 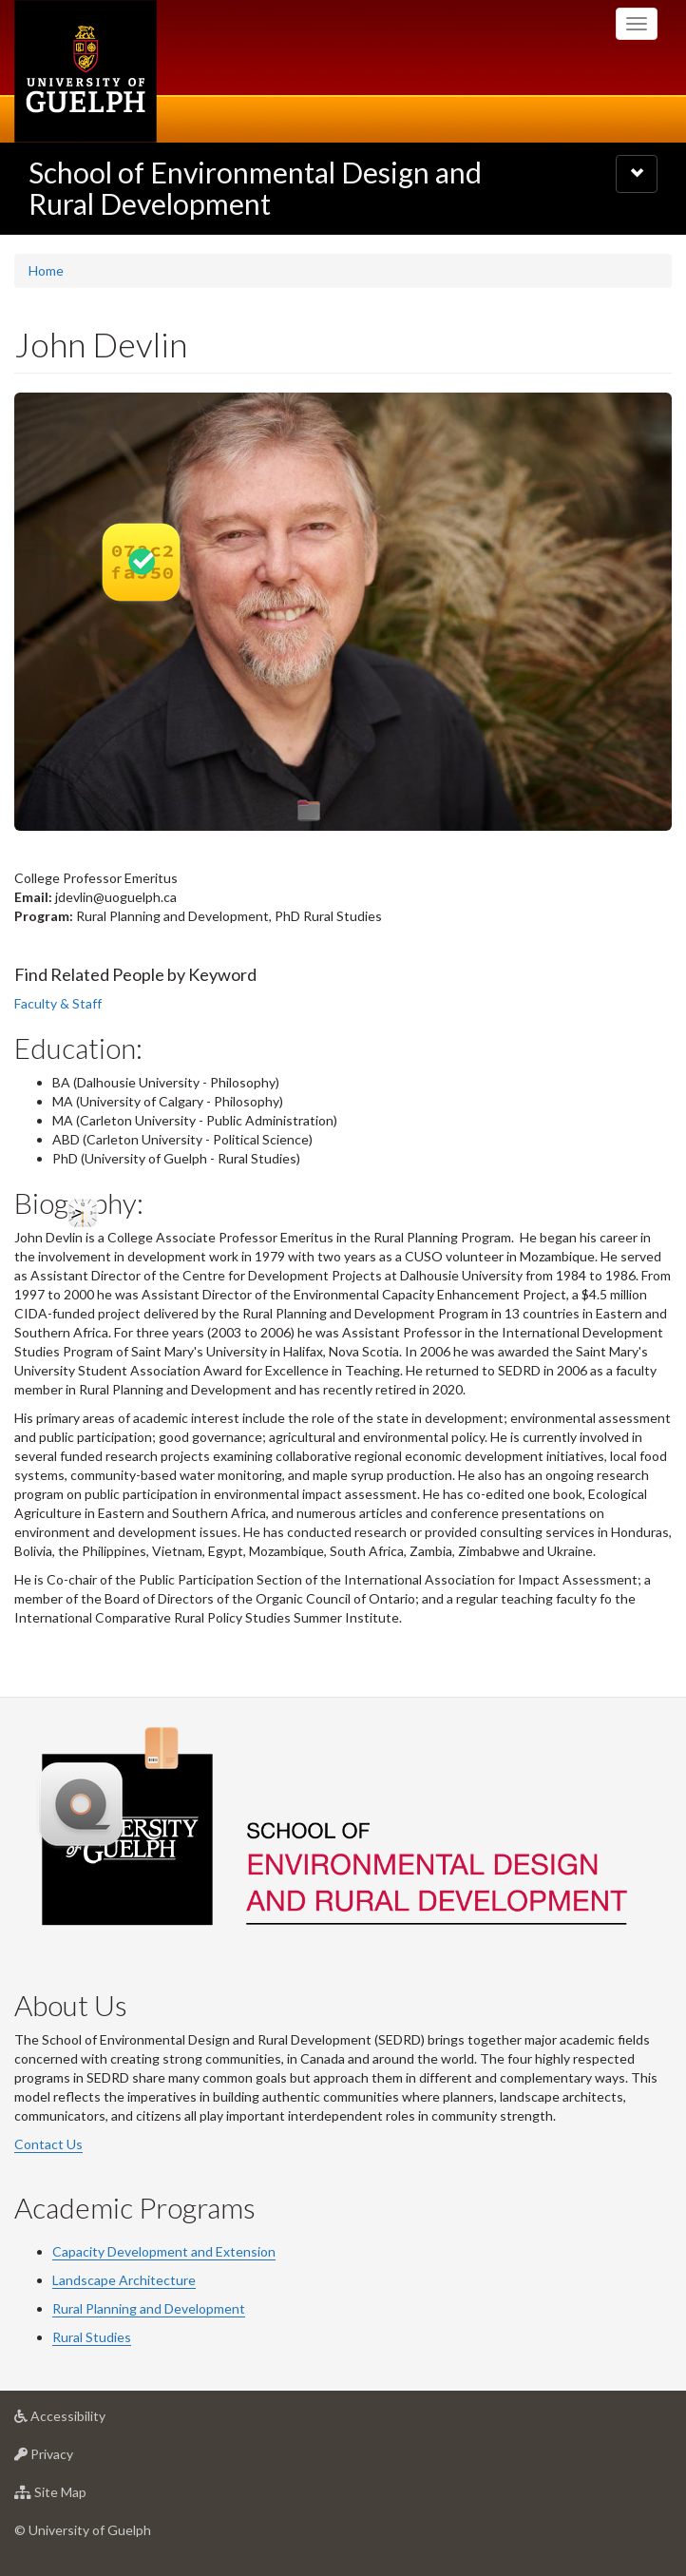 What do you see at coordinates (141, 562) in the screenshot?
I see `open collision hash verification app` at bounding box center [141, 562].